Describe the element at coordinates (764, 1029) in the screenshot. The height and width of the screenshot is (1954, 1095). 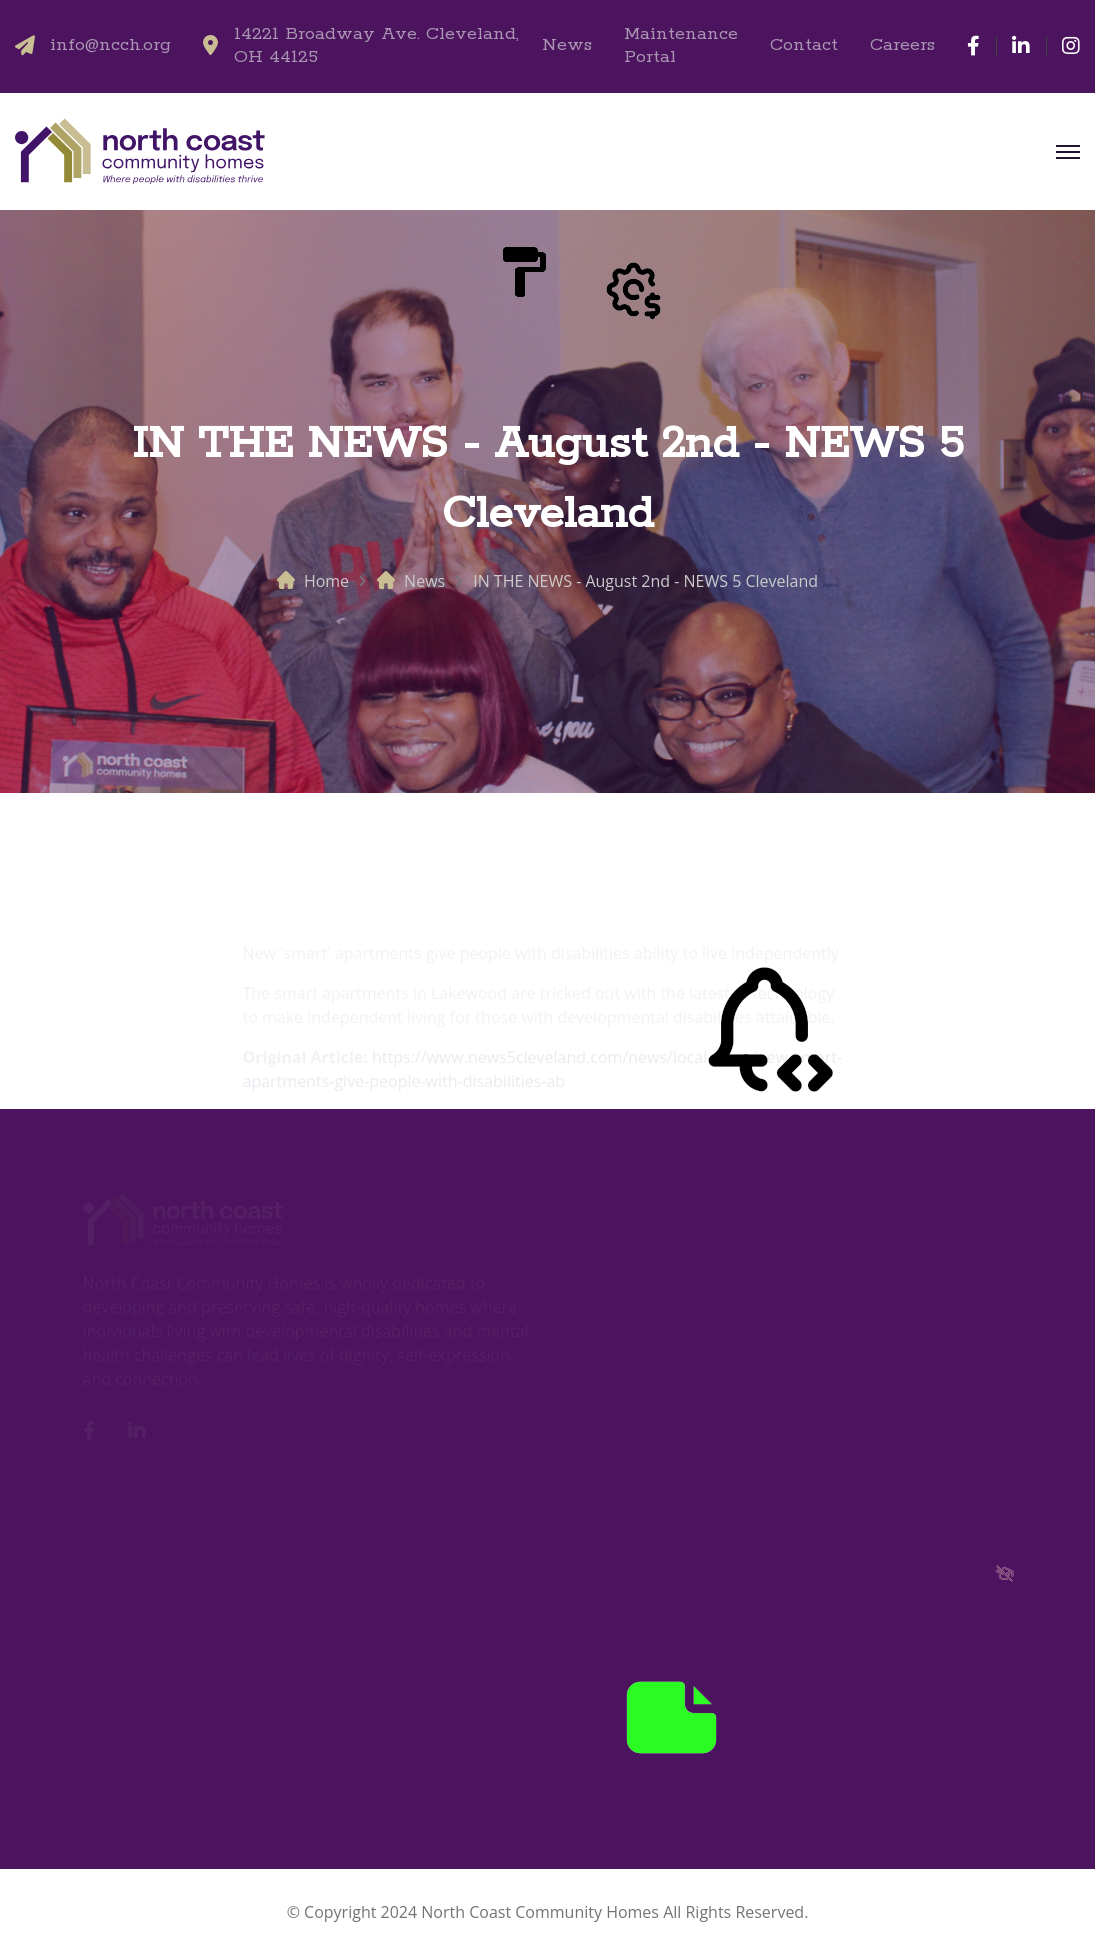
I see `configure notification settings via code` at that location.